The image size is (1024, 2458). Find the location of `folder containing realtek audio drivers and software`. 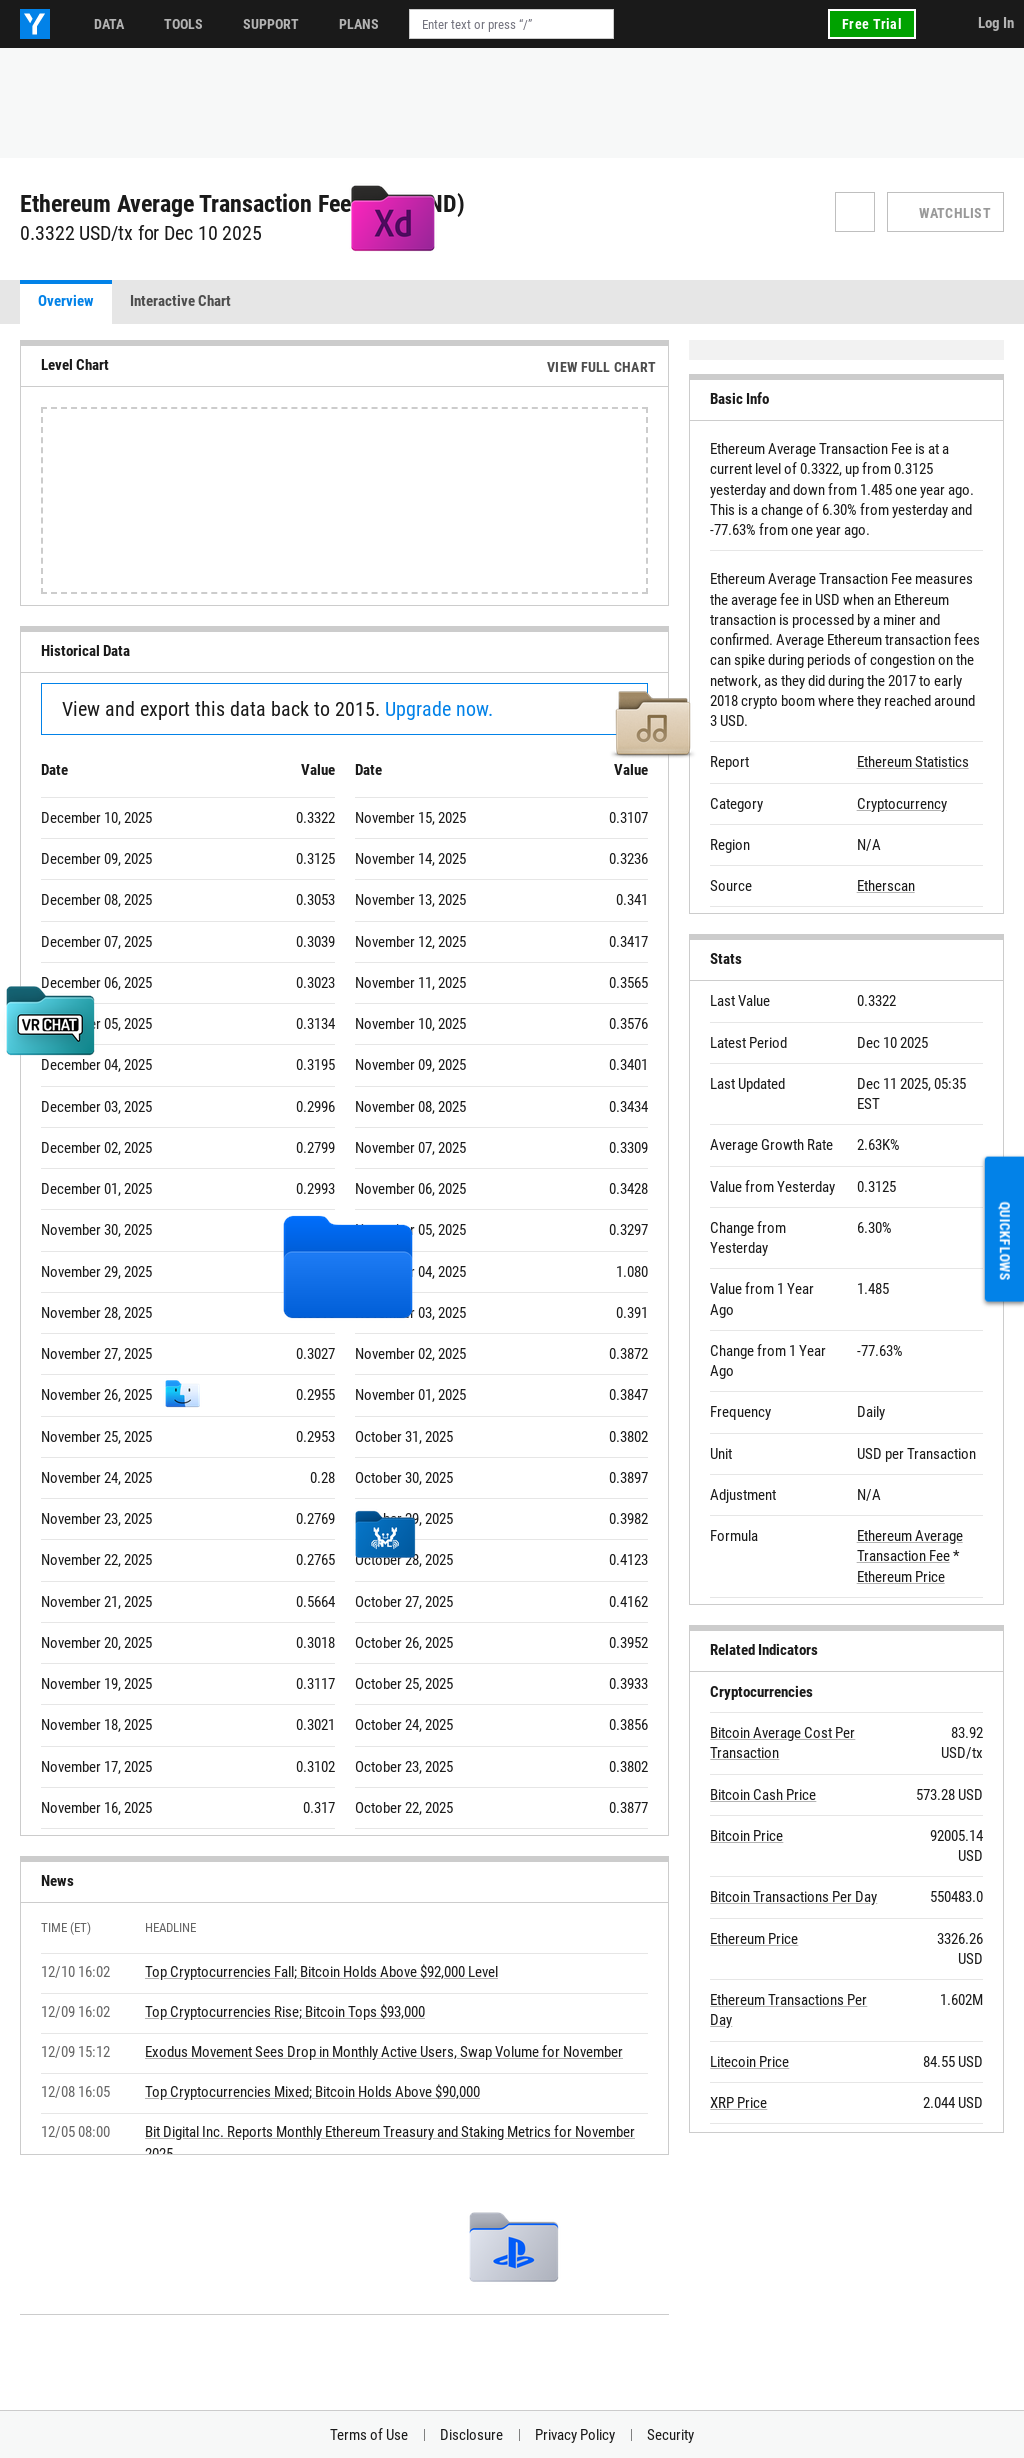

folder containing realtek audio drivers and software is located at coordinates (385, 1536).